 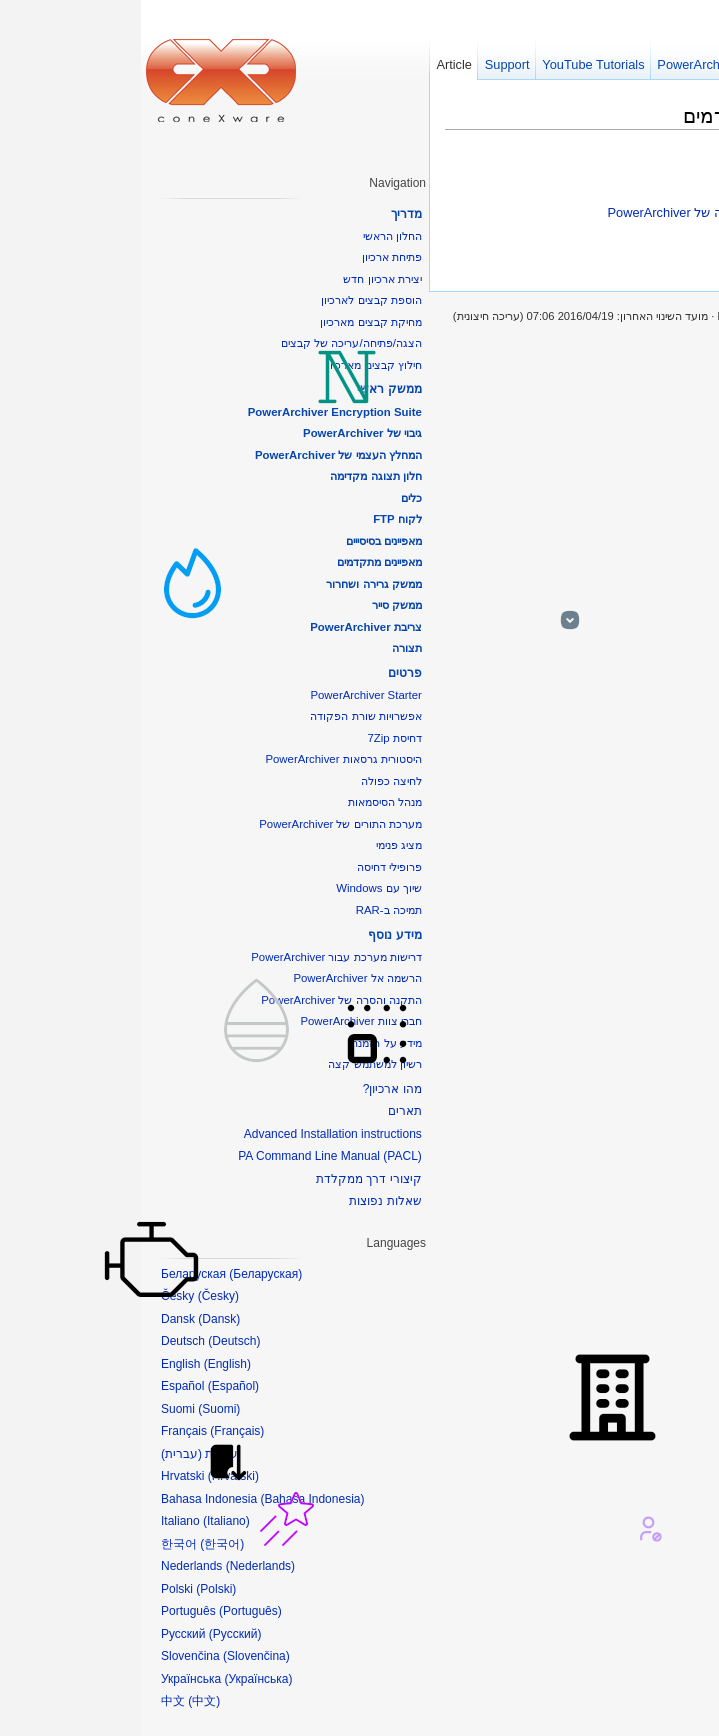 I want to click on auto-fit content to bottom of container, so click(x=227, y=1461).